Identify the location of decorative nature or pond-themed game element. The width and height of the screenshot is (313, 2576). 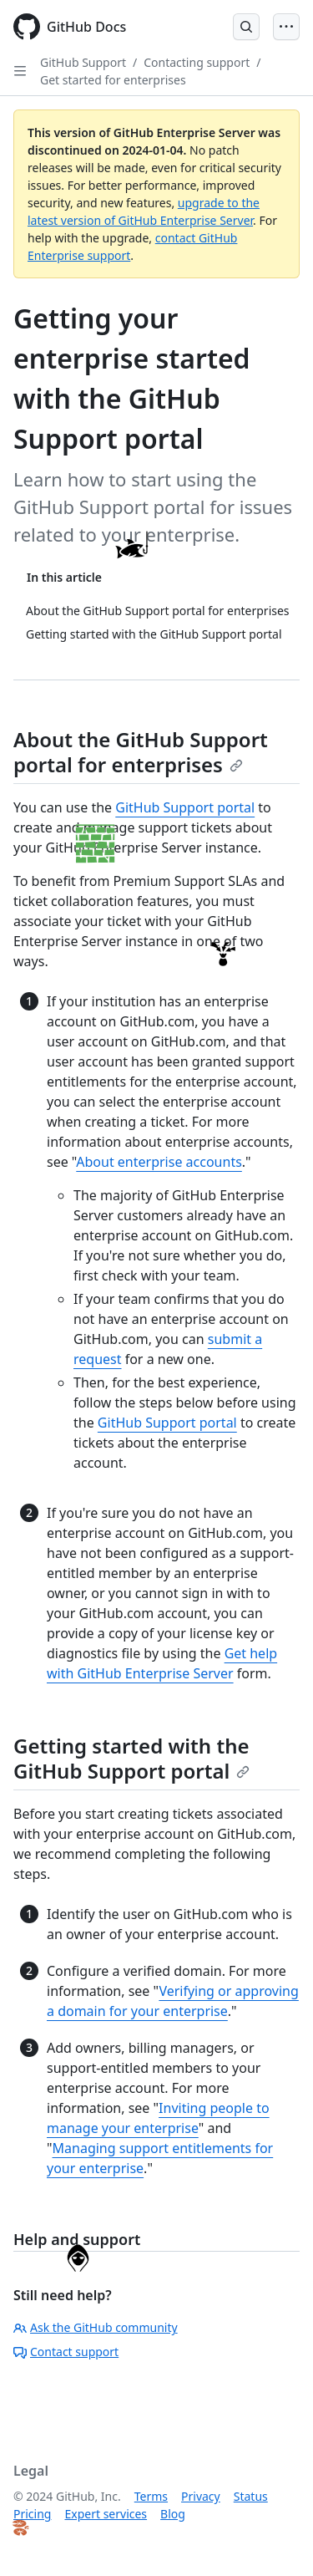
(20, 2528).